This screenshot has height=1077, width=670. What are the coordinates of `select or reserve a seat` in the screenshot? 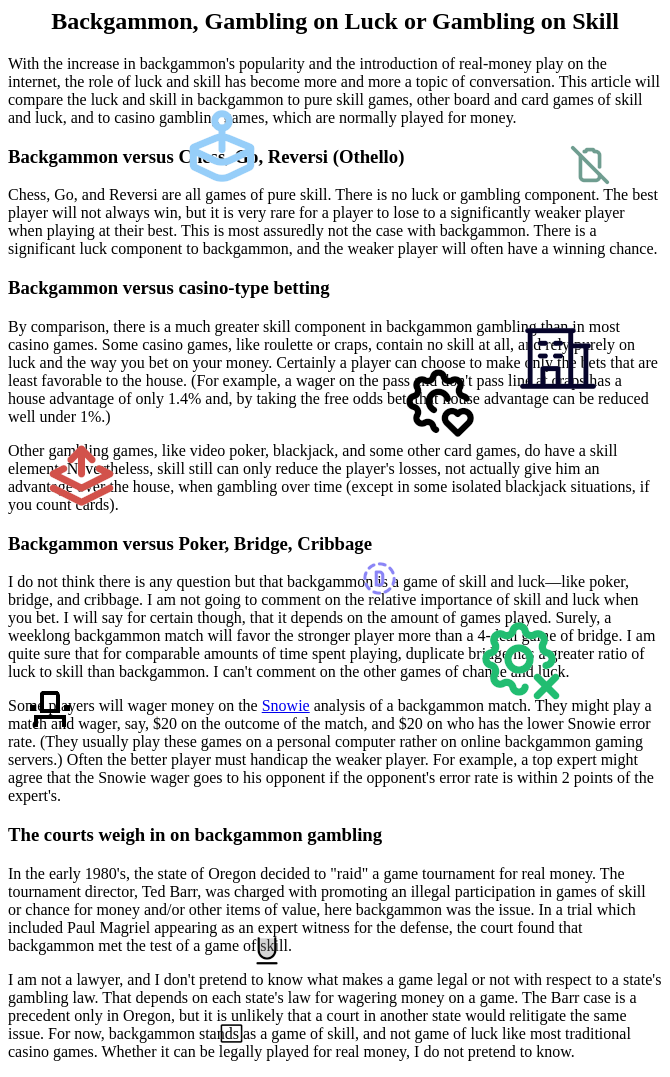 It's located at (50, 709).